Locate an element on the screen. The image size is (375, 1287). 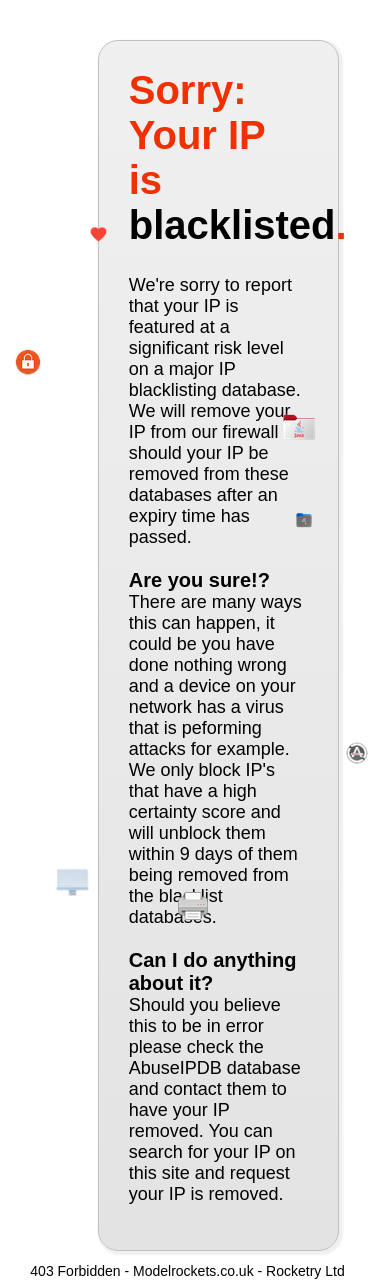
brightness settings are locked is located at coordinates (28, 362).